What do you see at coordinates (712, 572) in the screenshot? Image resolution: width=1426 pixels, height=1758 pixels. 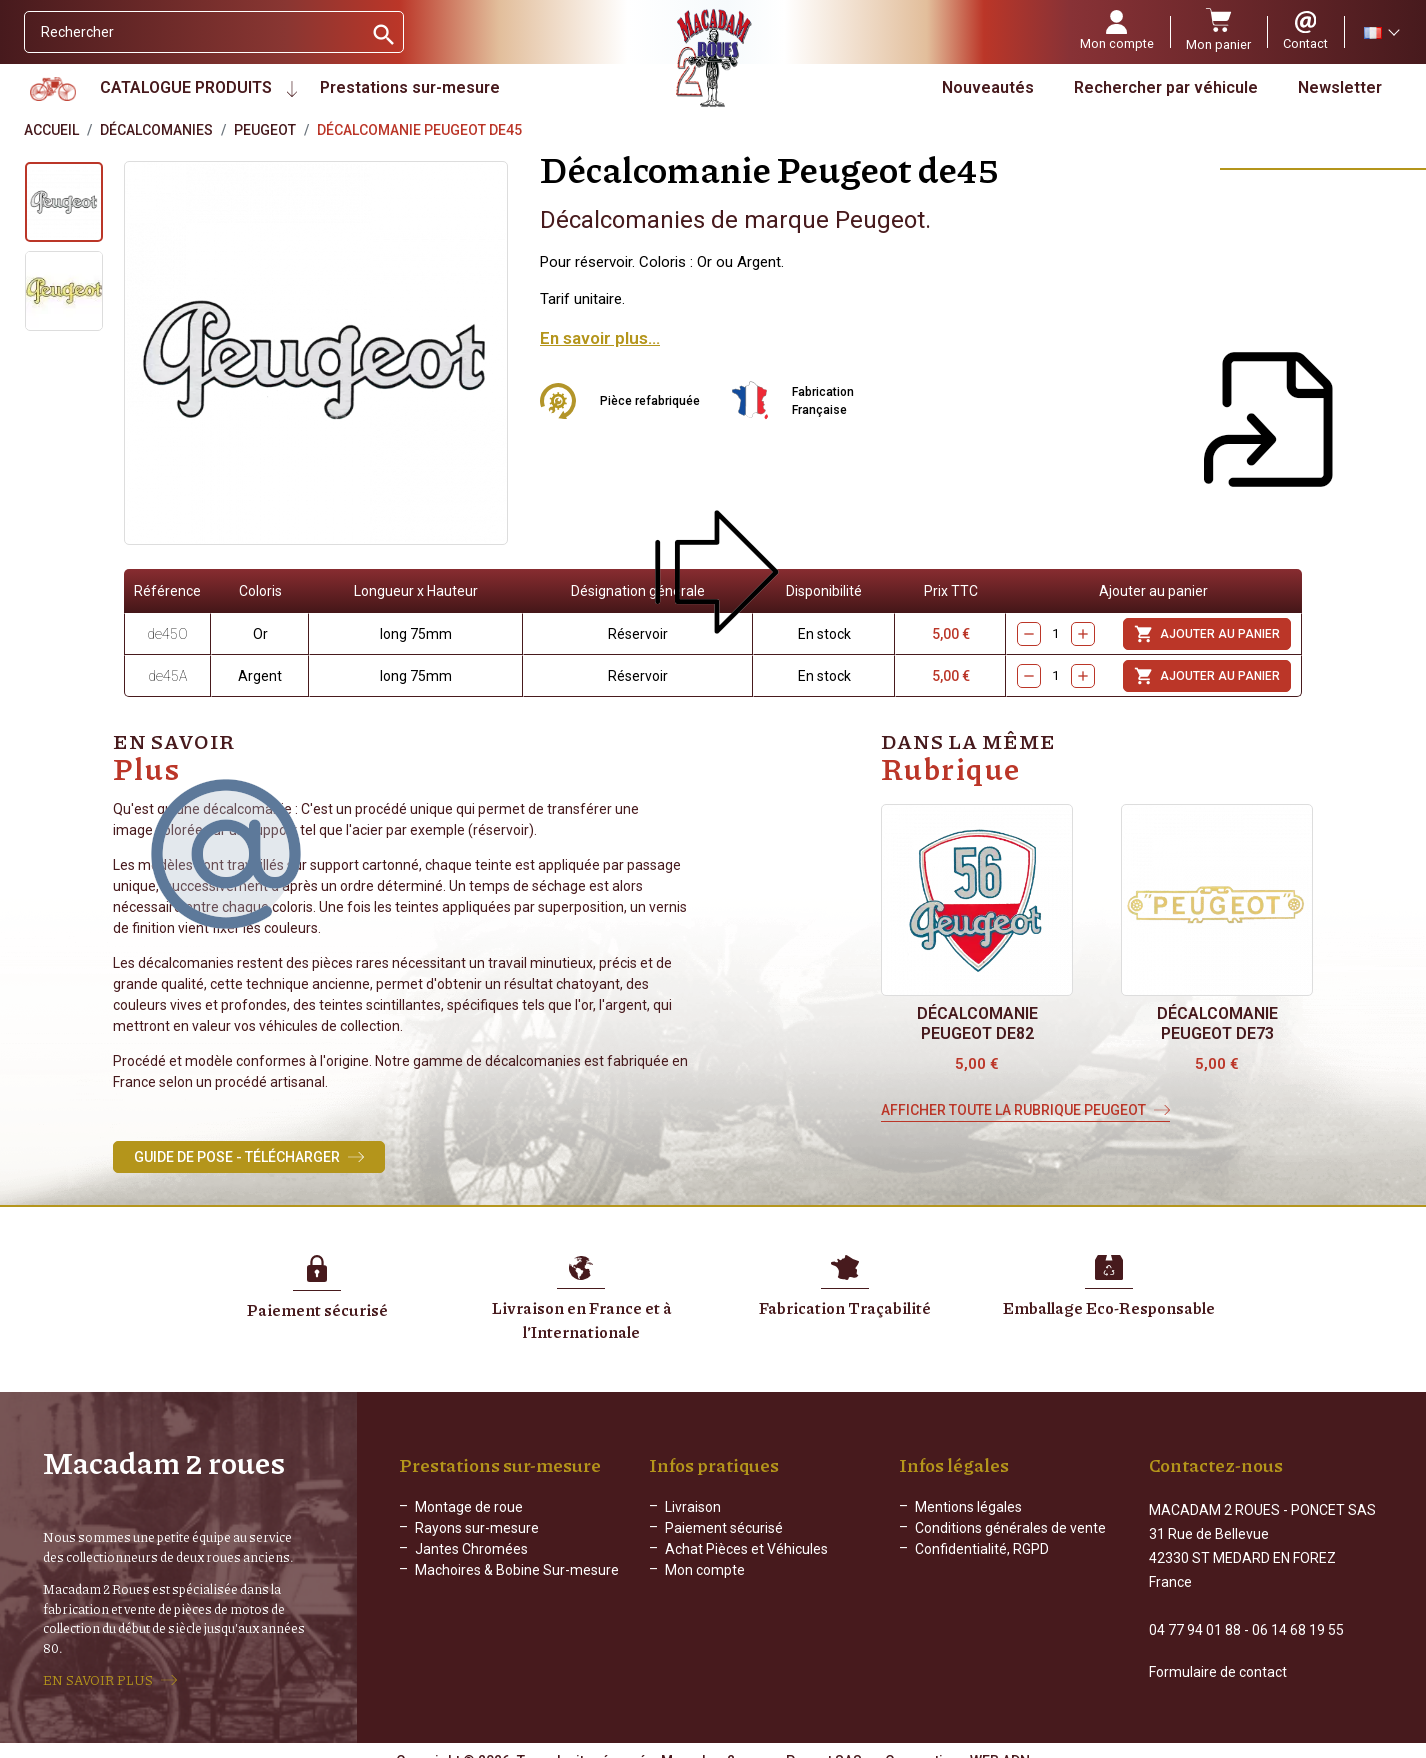 I see `move item to the right` at bounding box center [712, 572].